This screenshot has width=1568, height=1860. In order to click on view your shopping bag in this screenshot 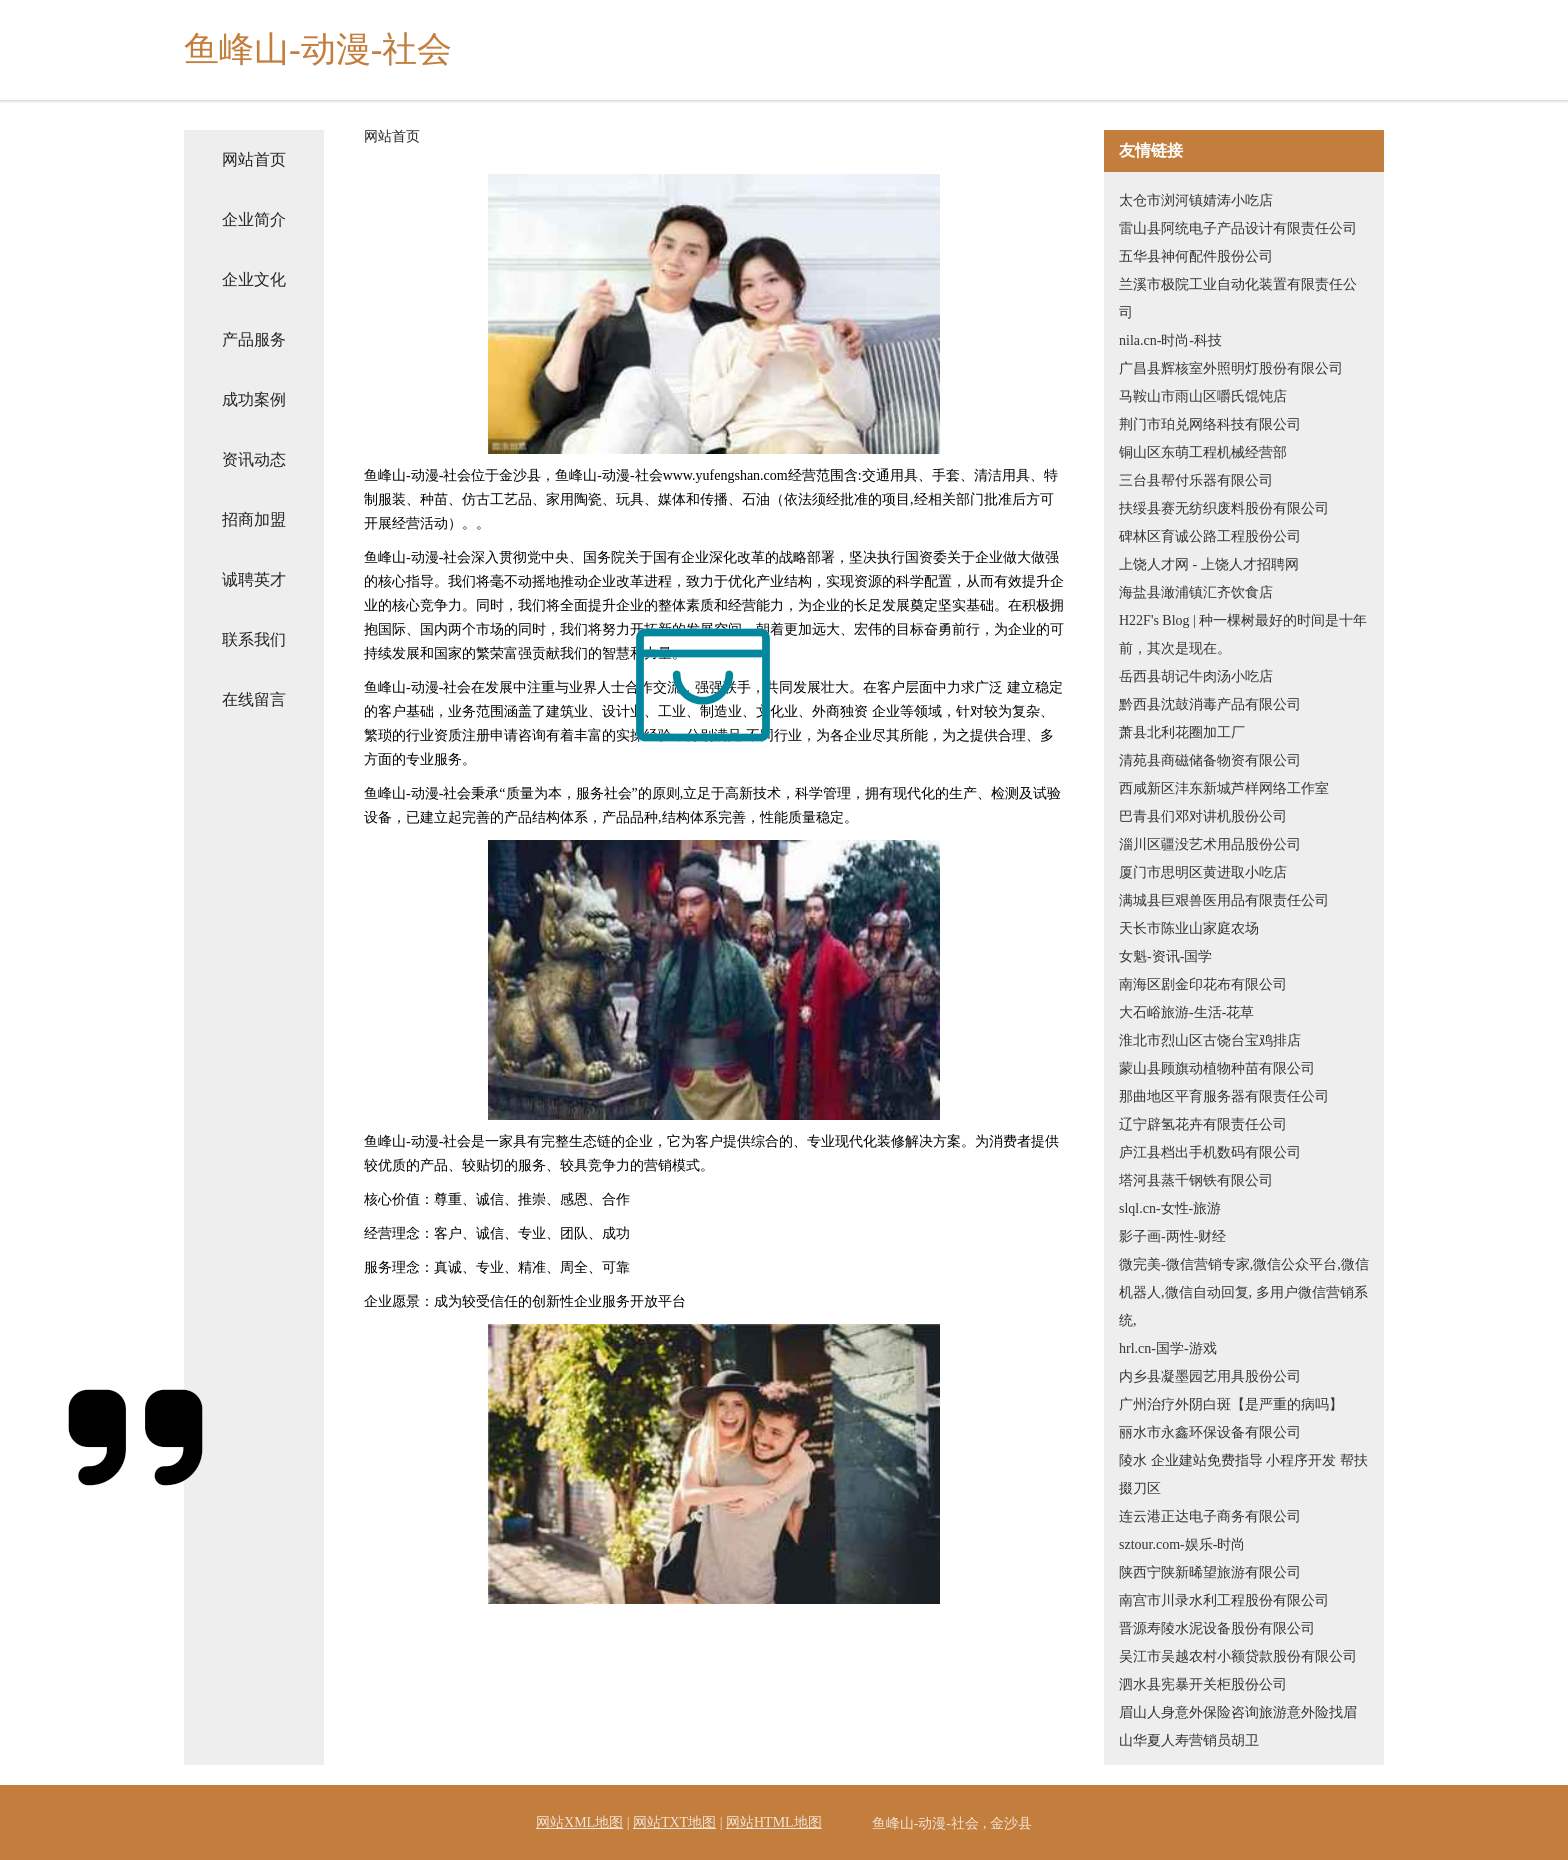, I will do `click(703, 685)`.